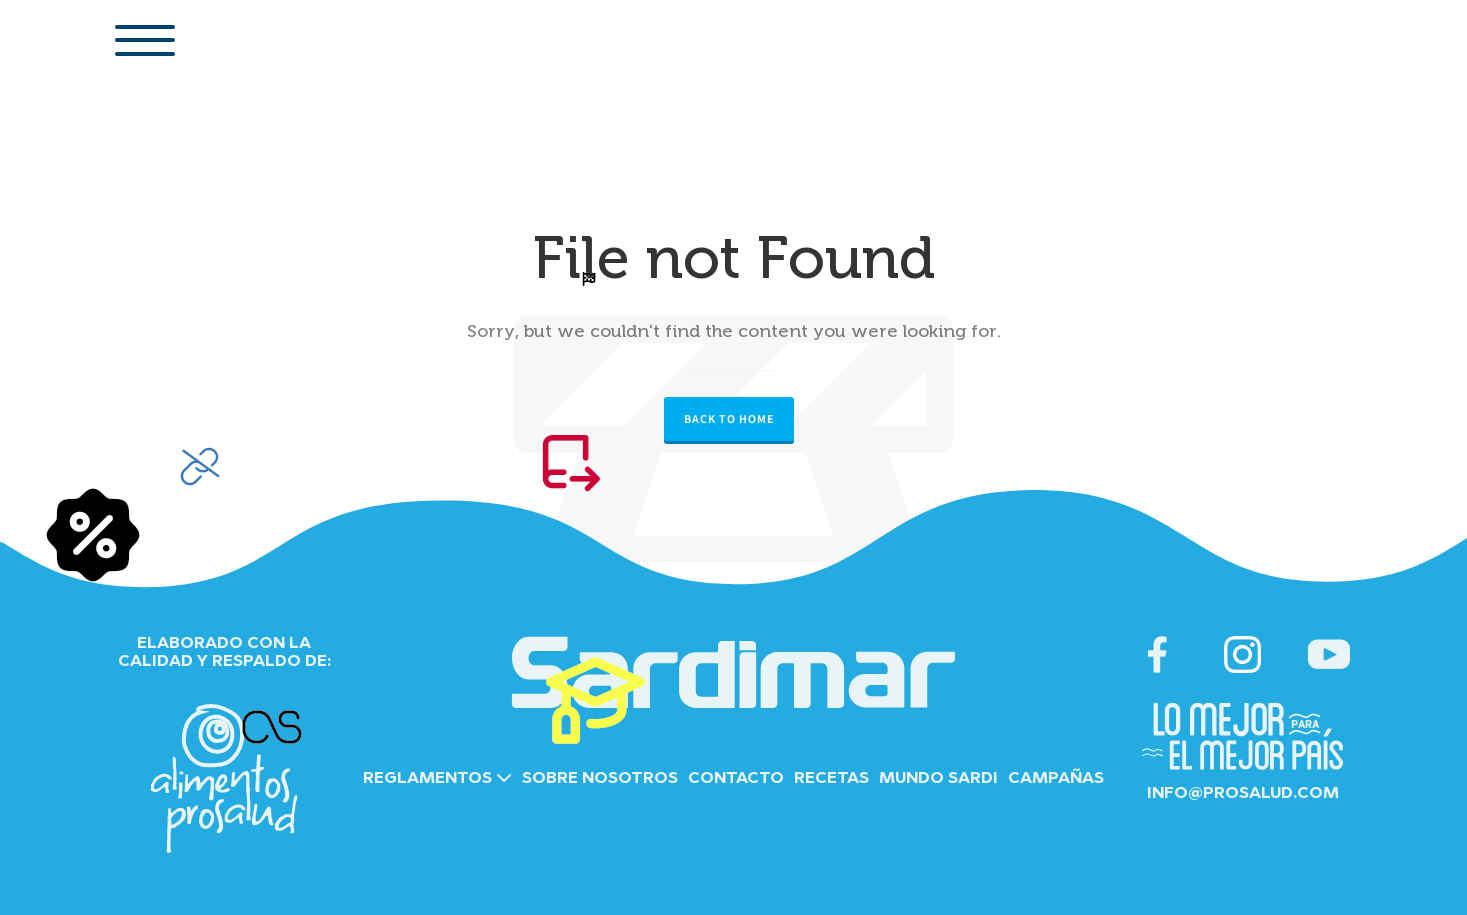  I want to click on indicates completion or finish point, so click(589, 279).